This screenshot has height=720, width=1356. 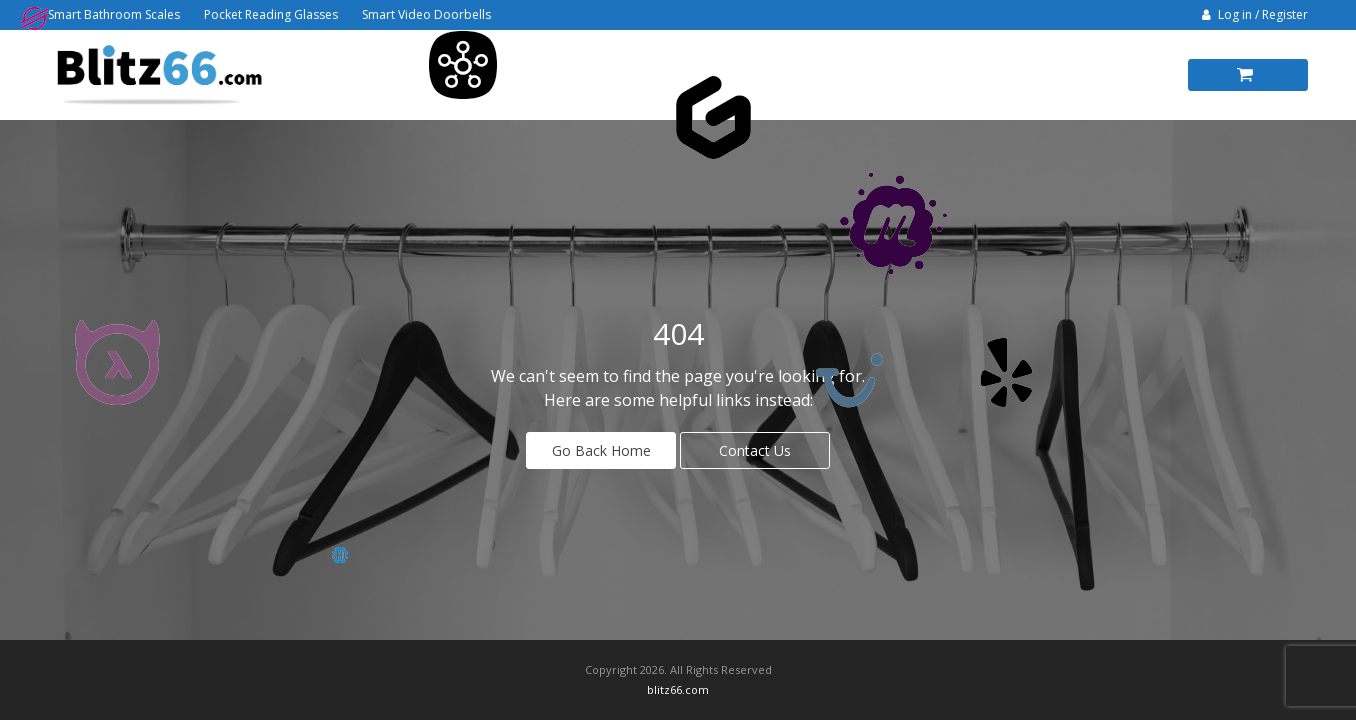 What do you see at coordinates (34, 18) in the screenshot?
I see `stellar cryptocurrency logo` at bounding box center [34, 18].